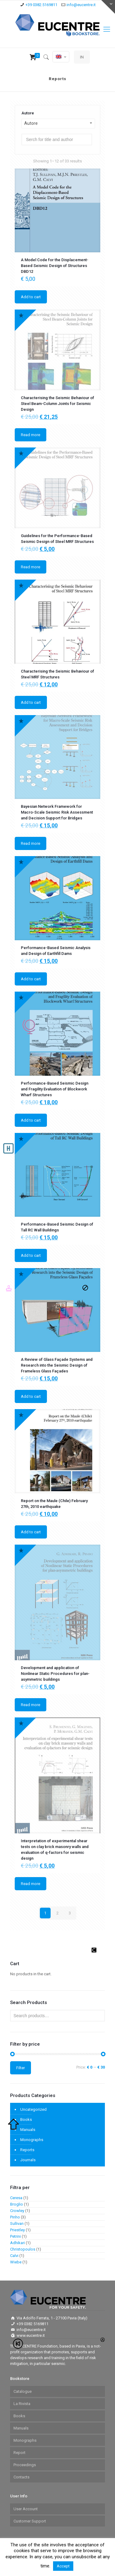 This screenshot has height=2576, width=115. I want to click on view items in list format, so click(72, 742).